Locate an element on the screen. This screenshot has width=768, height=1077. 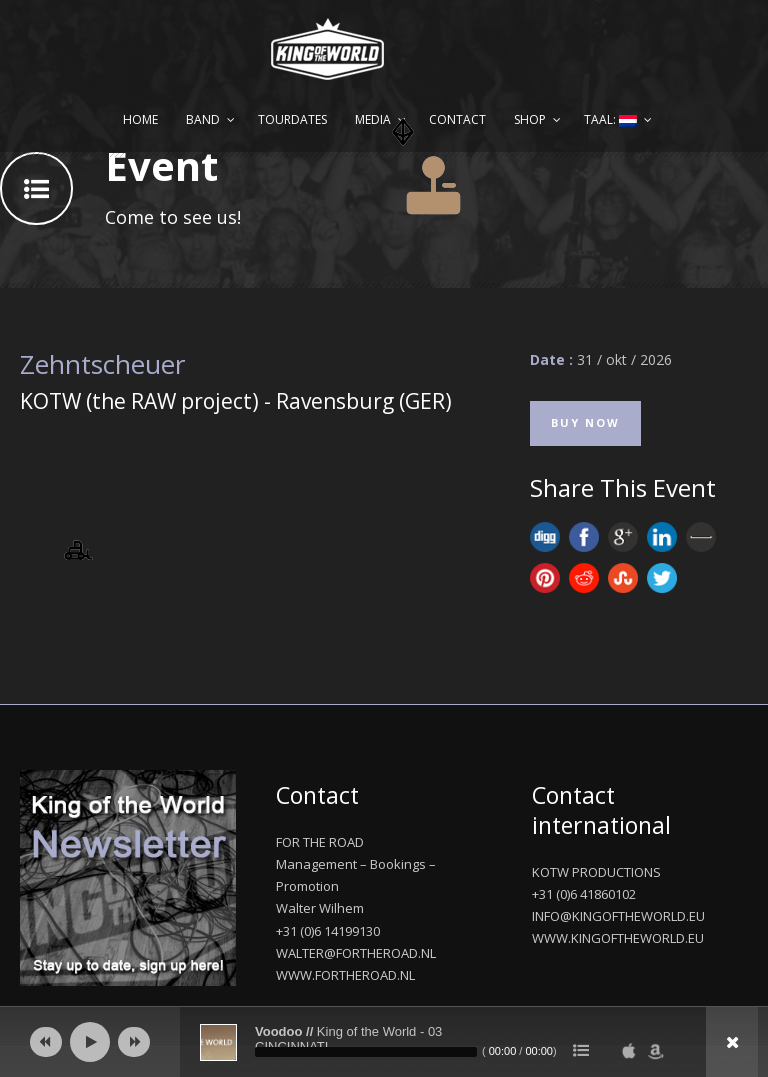
access game controls or gaming settings is located at coordinates (433, 187).